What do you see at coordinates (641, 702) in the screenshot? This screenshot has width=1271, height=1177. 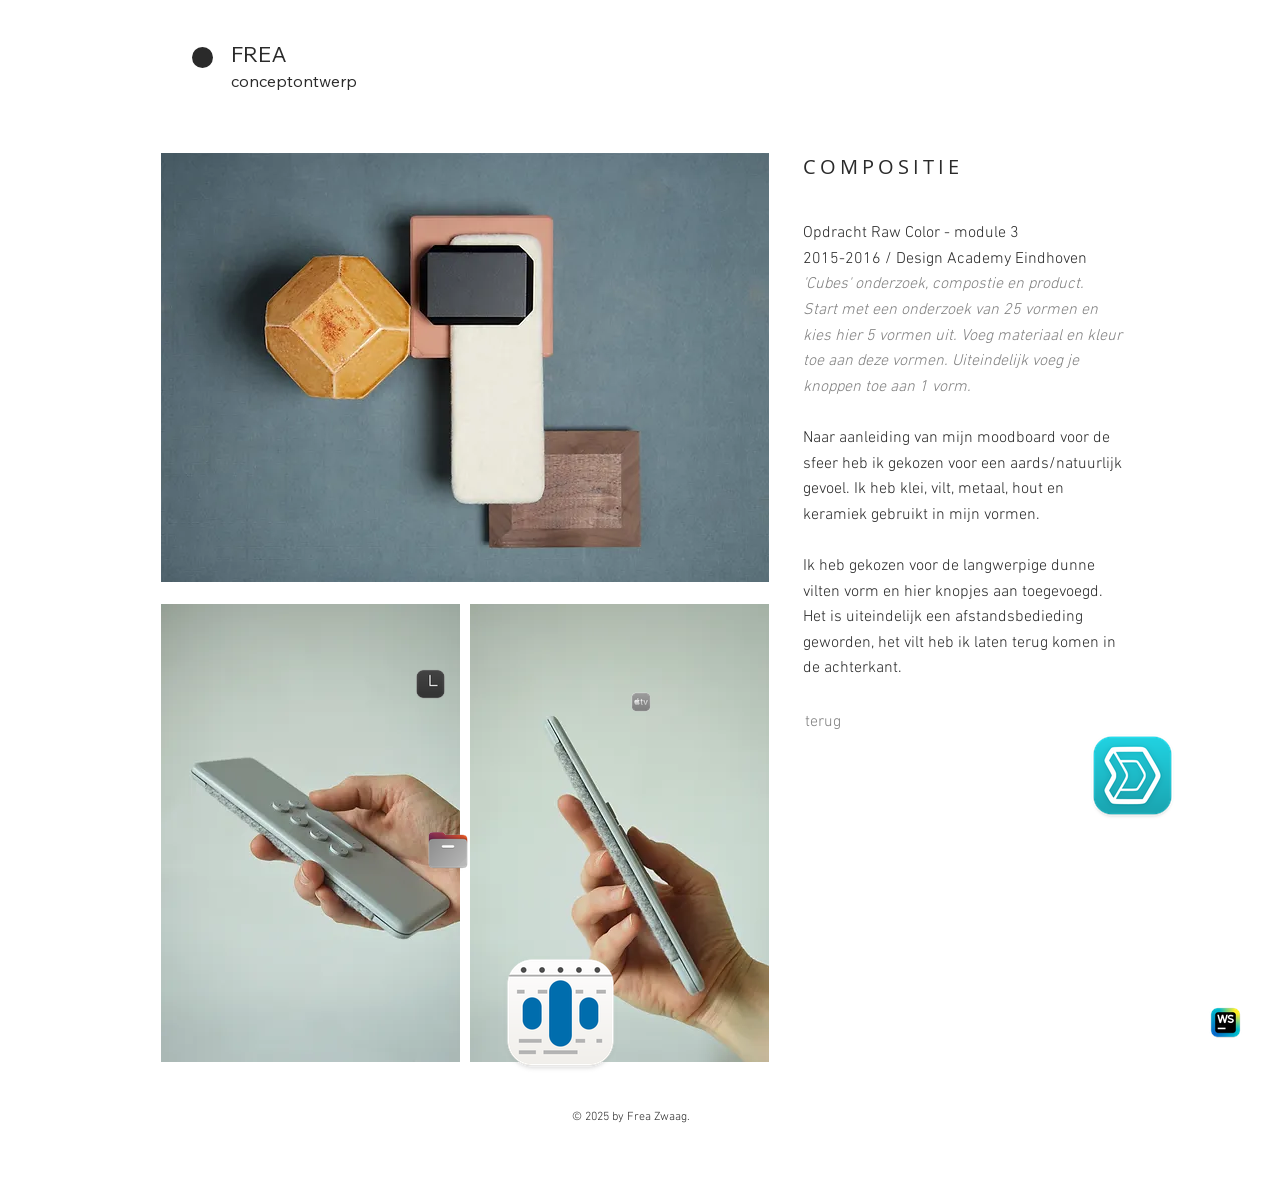 I see `open the Apple TV app` at bounding box center [641, 702].